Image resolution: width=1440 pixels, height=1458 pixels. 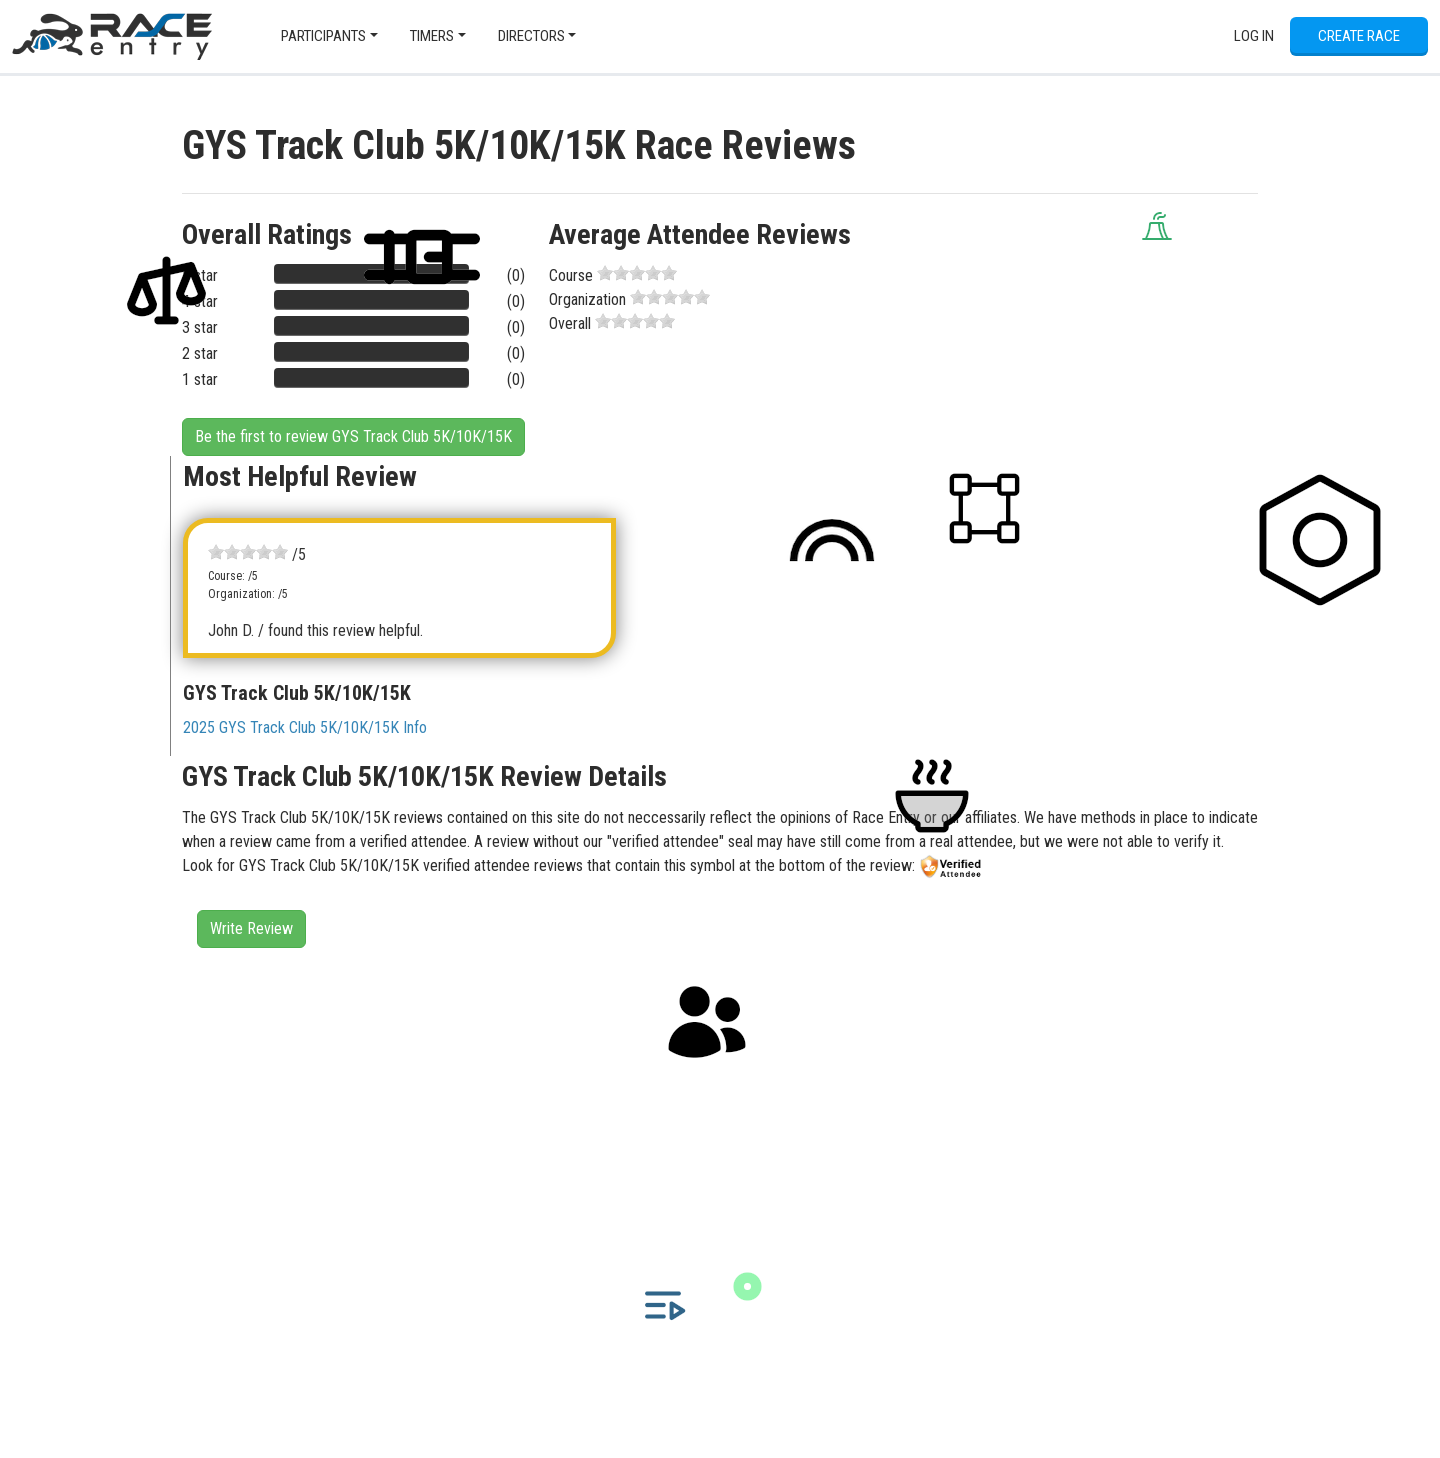 What do you see at coordinates (707, 1022) in the screenshot?
I see `view all users or team members` at bounding box center [707, 1022].